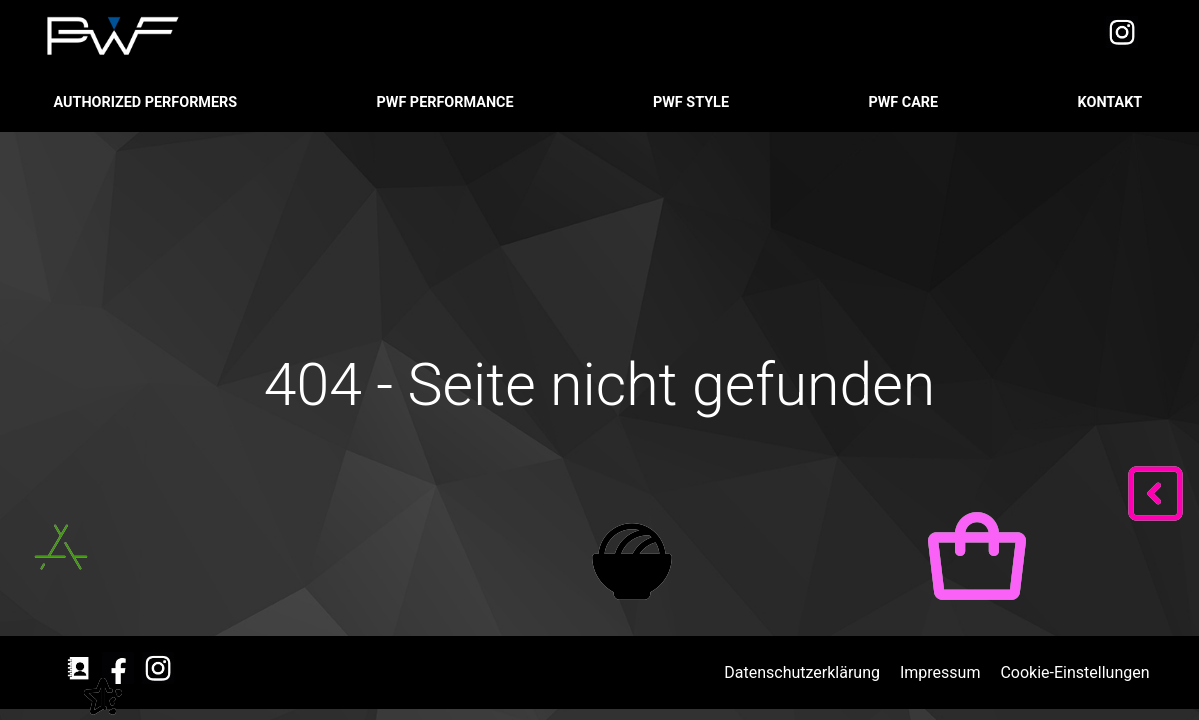  Describe the element at coordinates (103, 697) in the screenshot. I see `indicates a partial or half-star rating` at that location.